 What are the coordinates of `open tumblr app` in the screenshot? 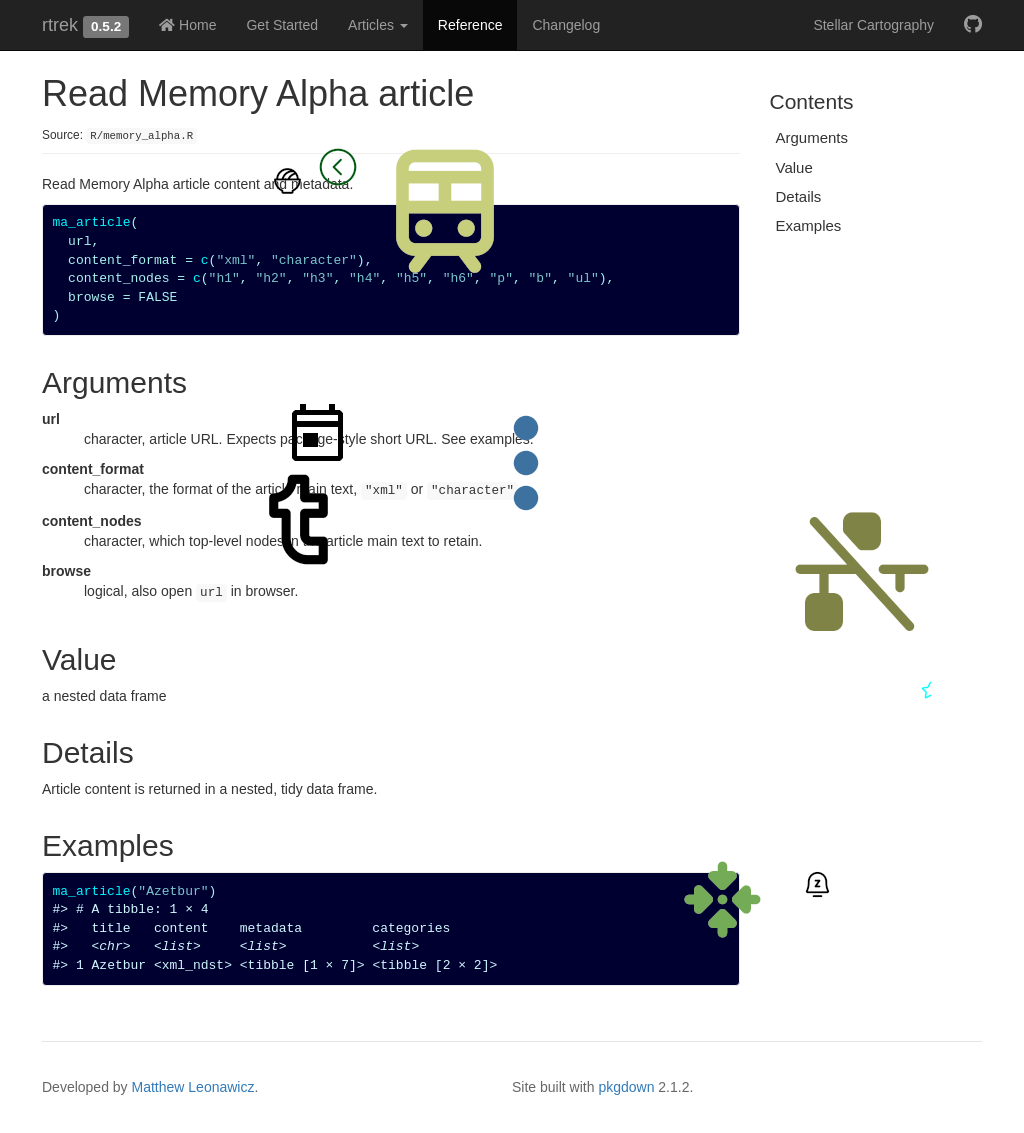 It's located at (298, 519).